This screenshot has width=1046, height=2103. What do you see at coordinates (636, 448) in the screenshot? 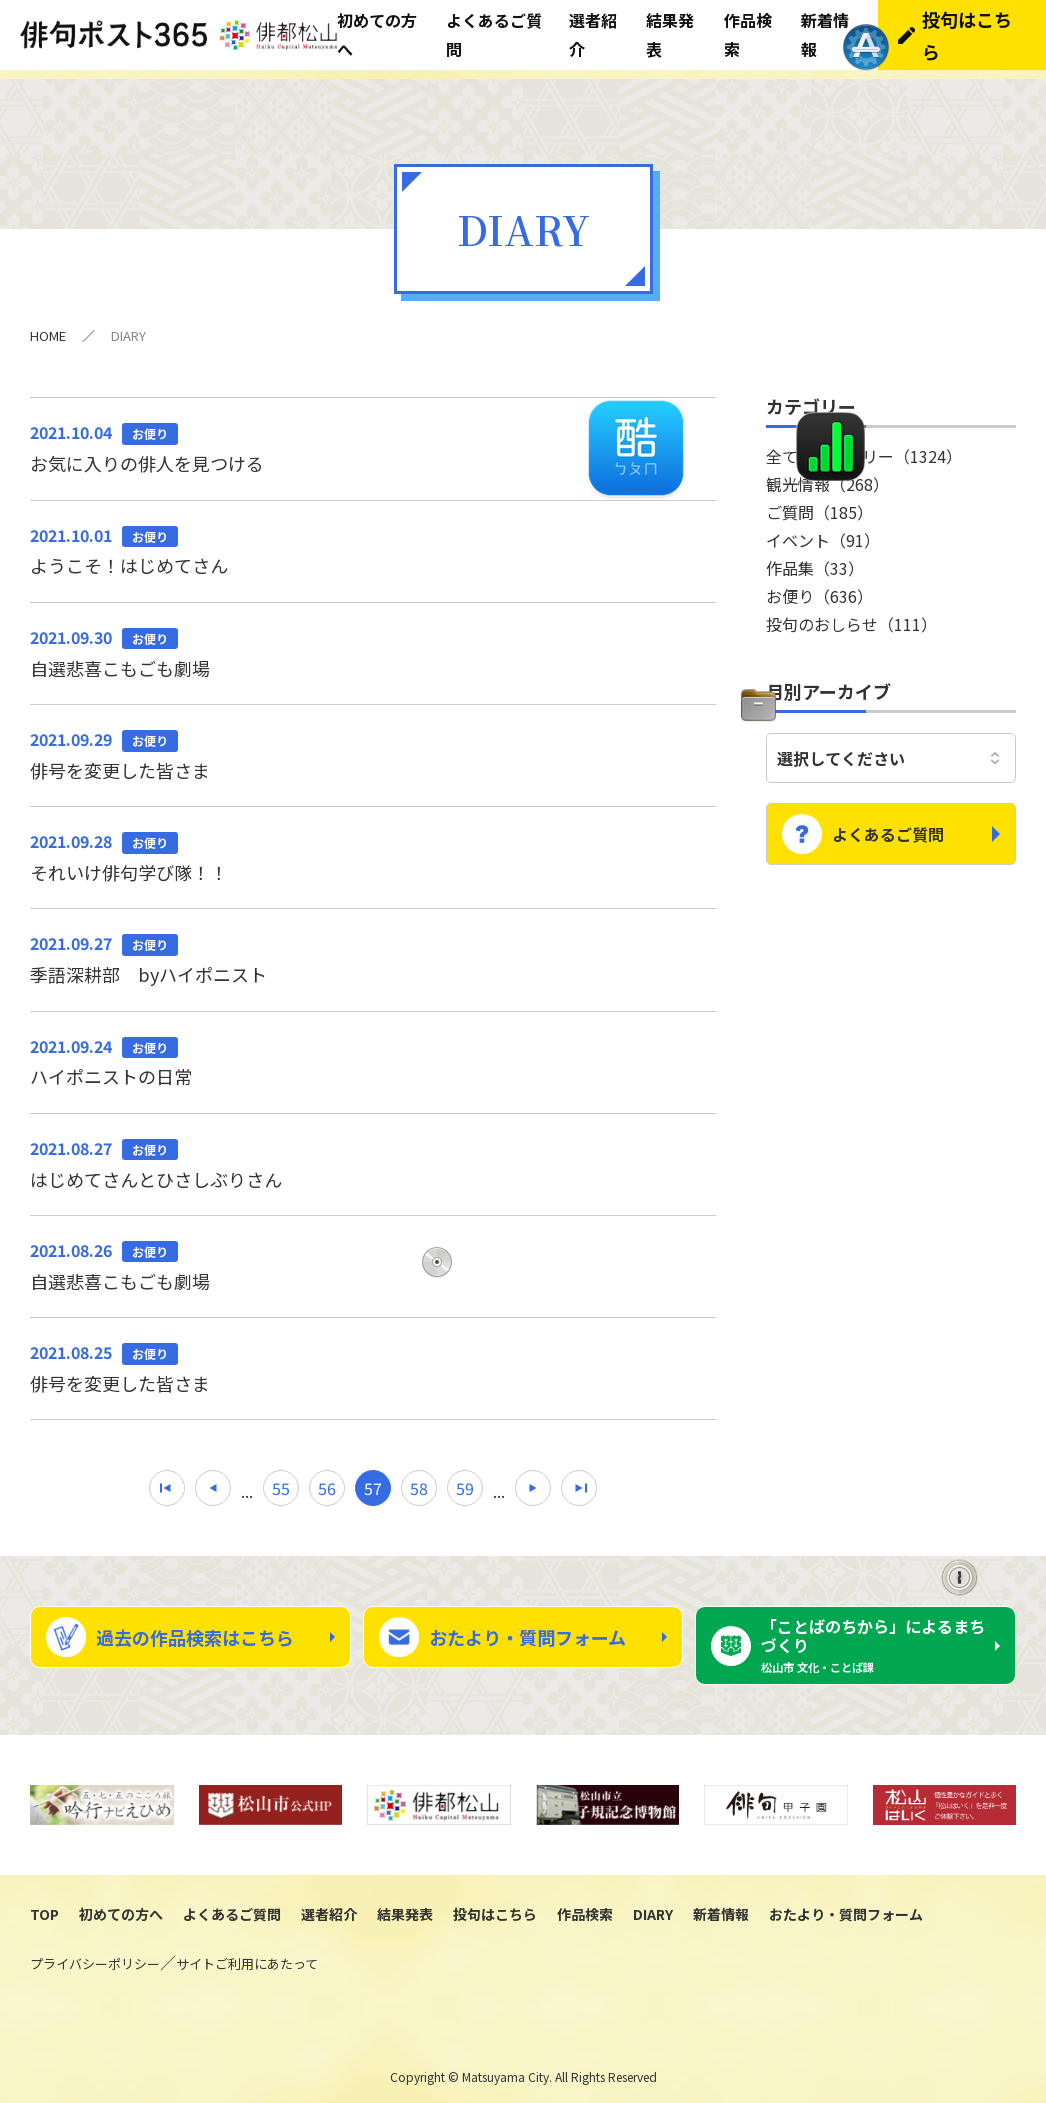
I see `open IBus Chewing input method settings` at bounding box center [636, 448].